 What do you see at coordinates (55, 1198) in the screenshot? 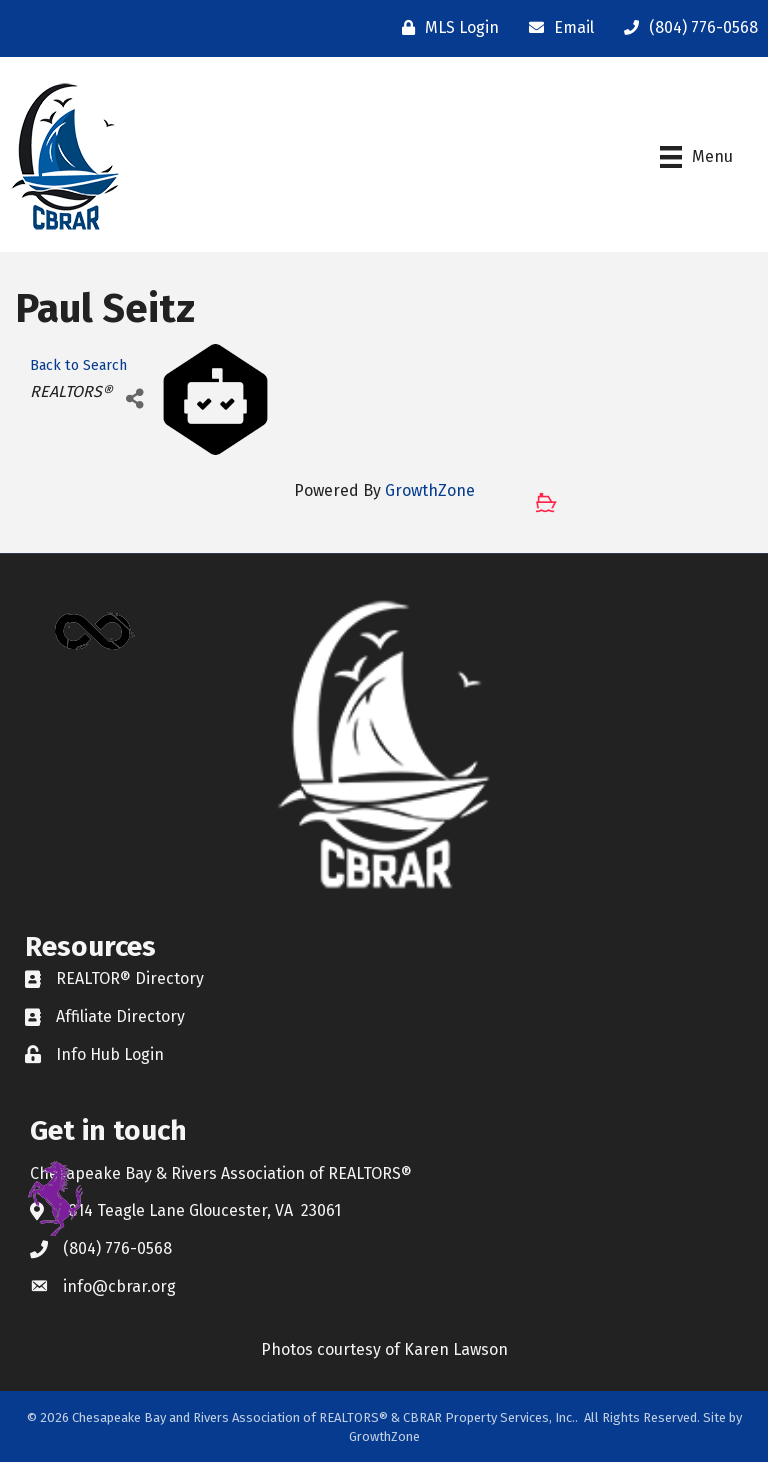
I see `Ferrari brand logo` at bounding box center [55, 1198].